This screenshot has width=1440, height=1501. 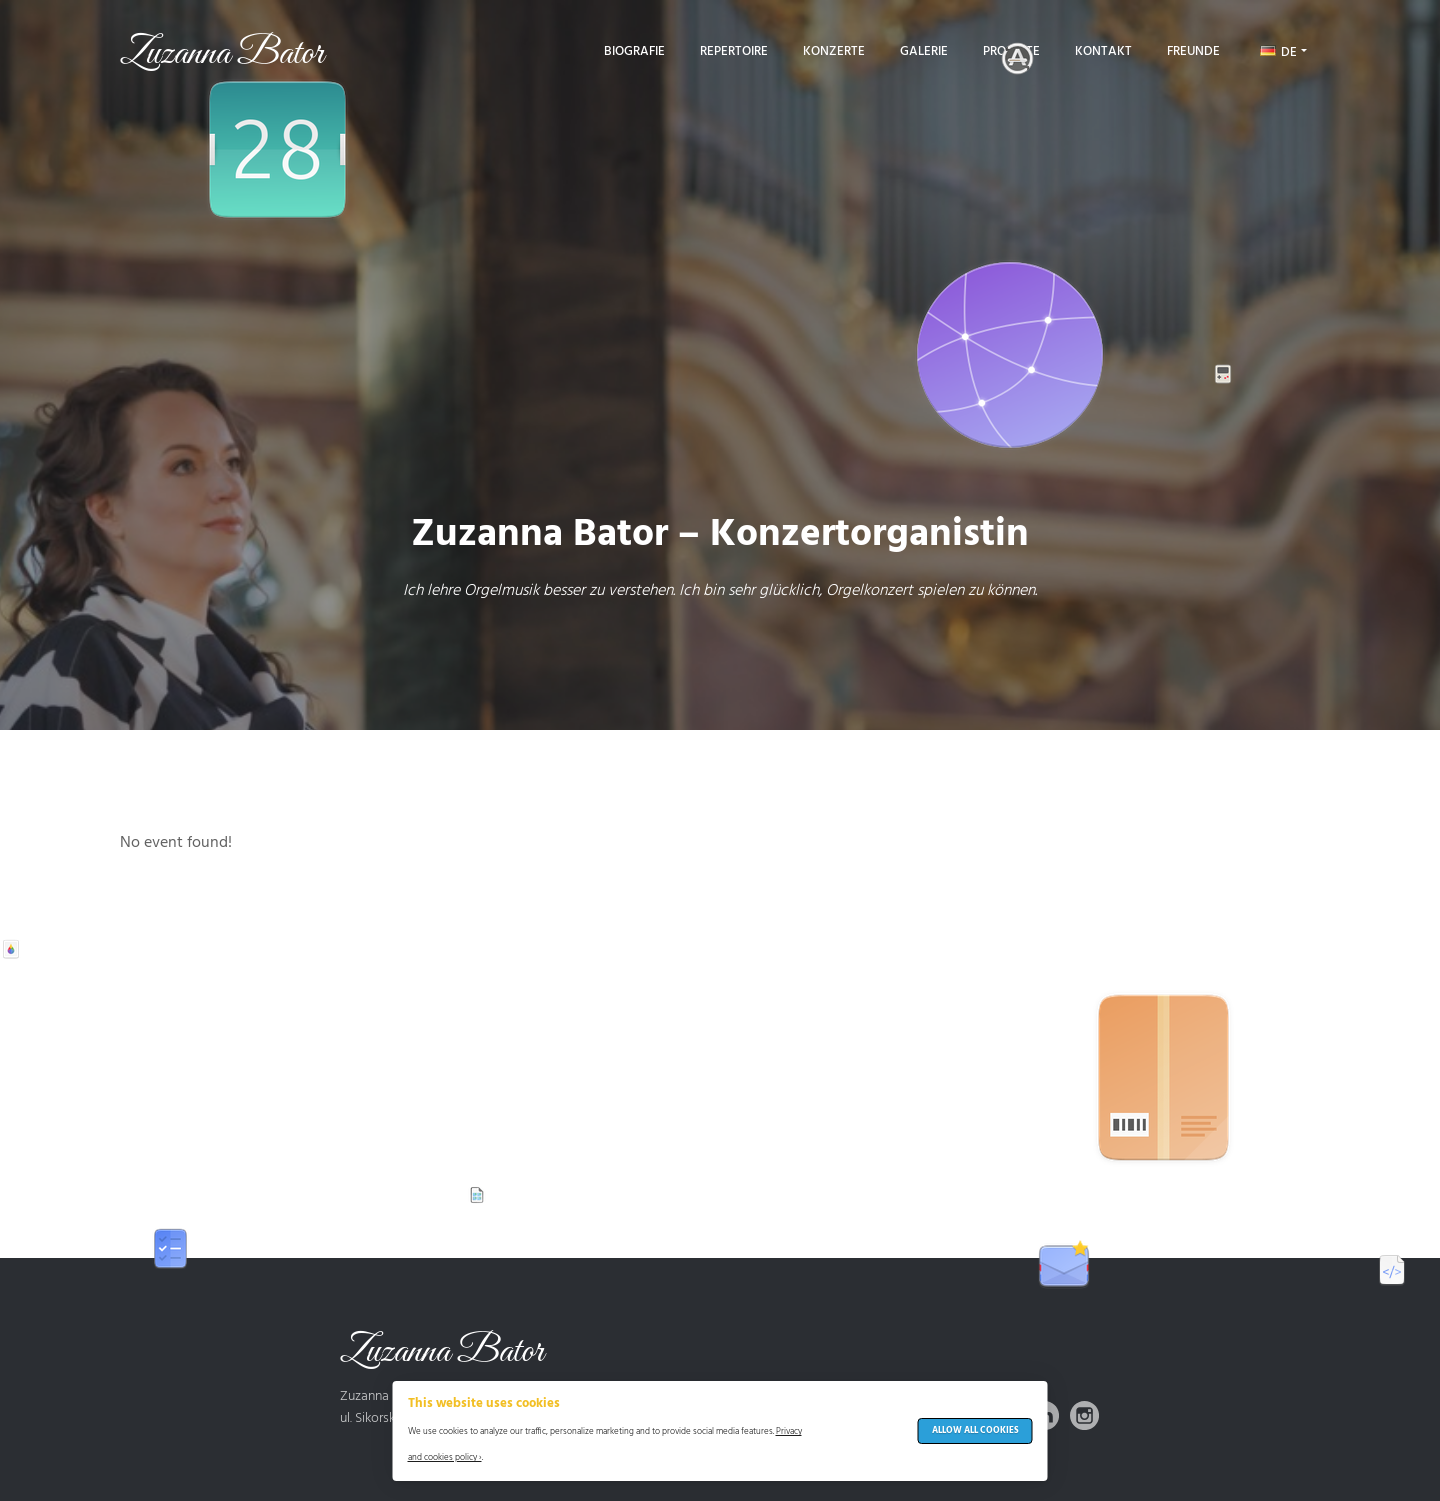 What do you see at coordinates (11, 949) in the screenshot?
I see `an ICC color profile file` at bounding box center [11, 949].